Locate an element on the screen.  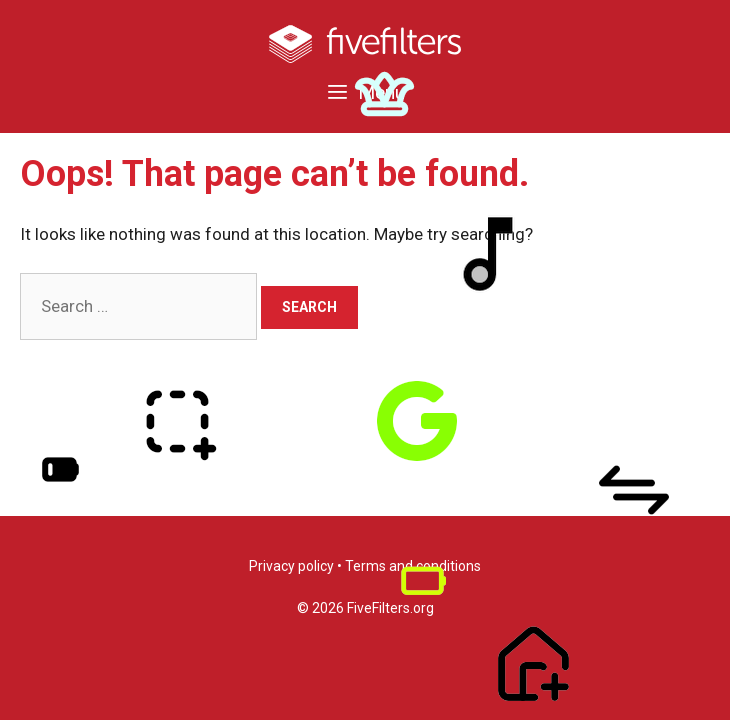
take a screenshot of the current screen is located at coordinates (177, 421).